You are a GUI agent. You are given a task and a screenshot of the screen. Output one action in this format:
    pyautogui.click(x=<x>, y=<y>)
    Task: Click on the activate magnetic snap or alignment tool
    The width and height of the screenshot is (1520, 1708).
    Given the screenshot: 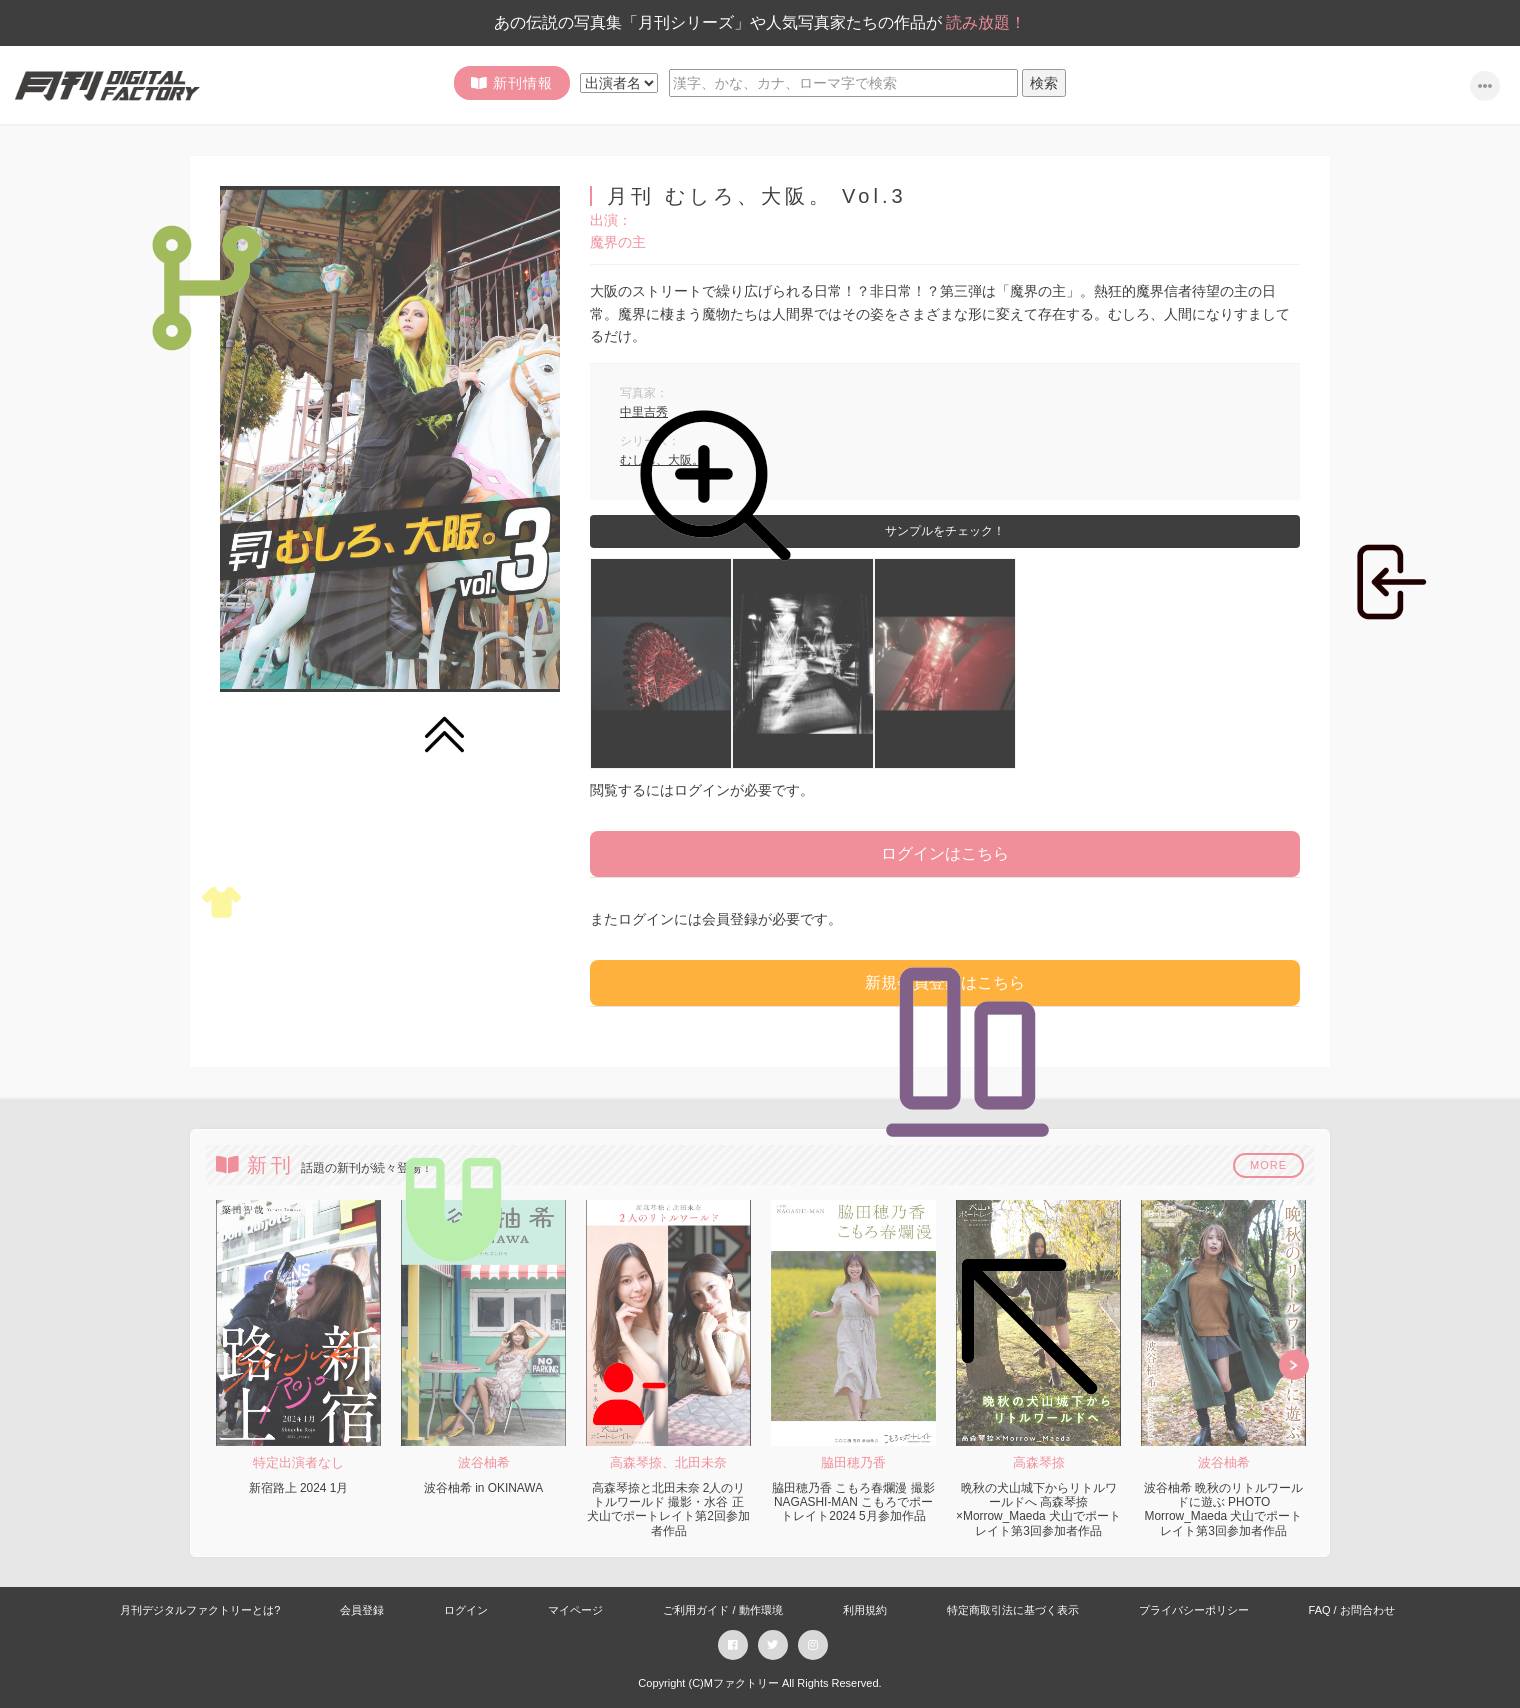 What is the action you would take?
    pyautogui.click(x=453, y=1205)
    